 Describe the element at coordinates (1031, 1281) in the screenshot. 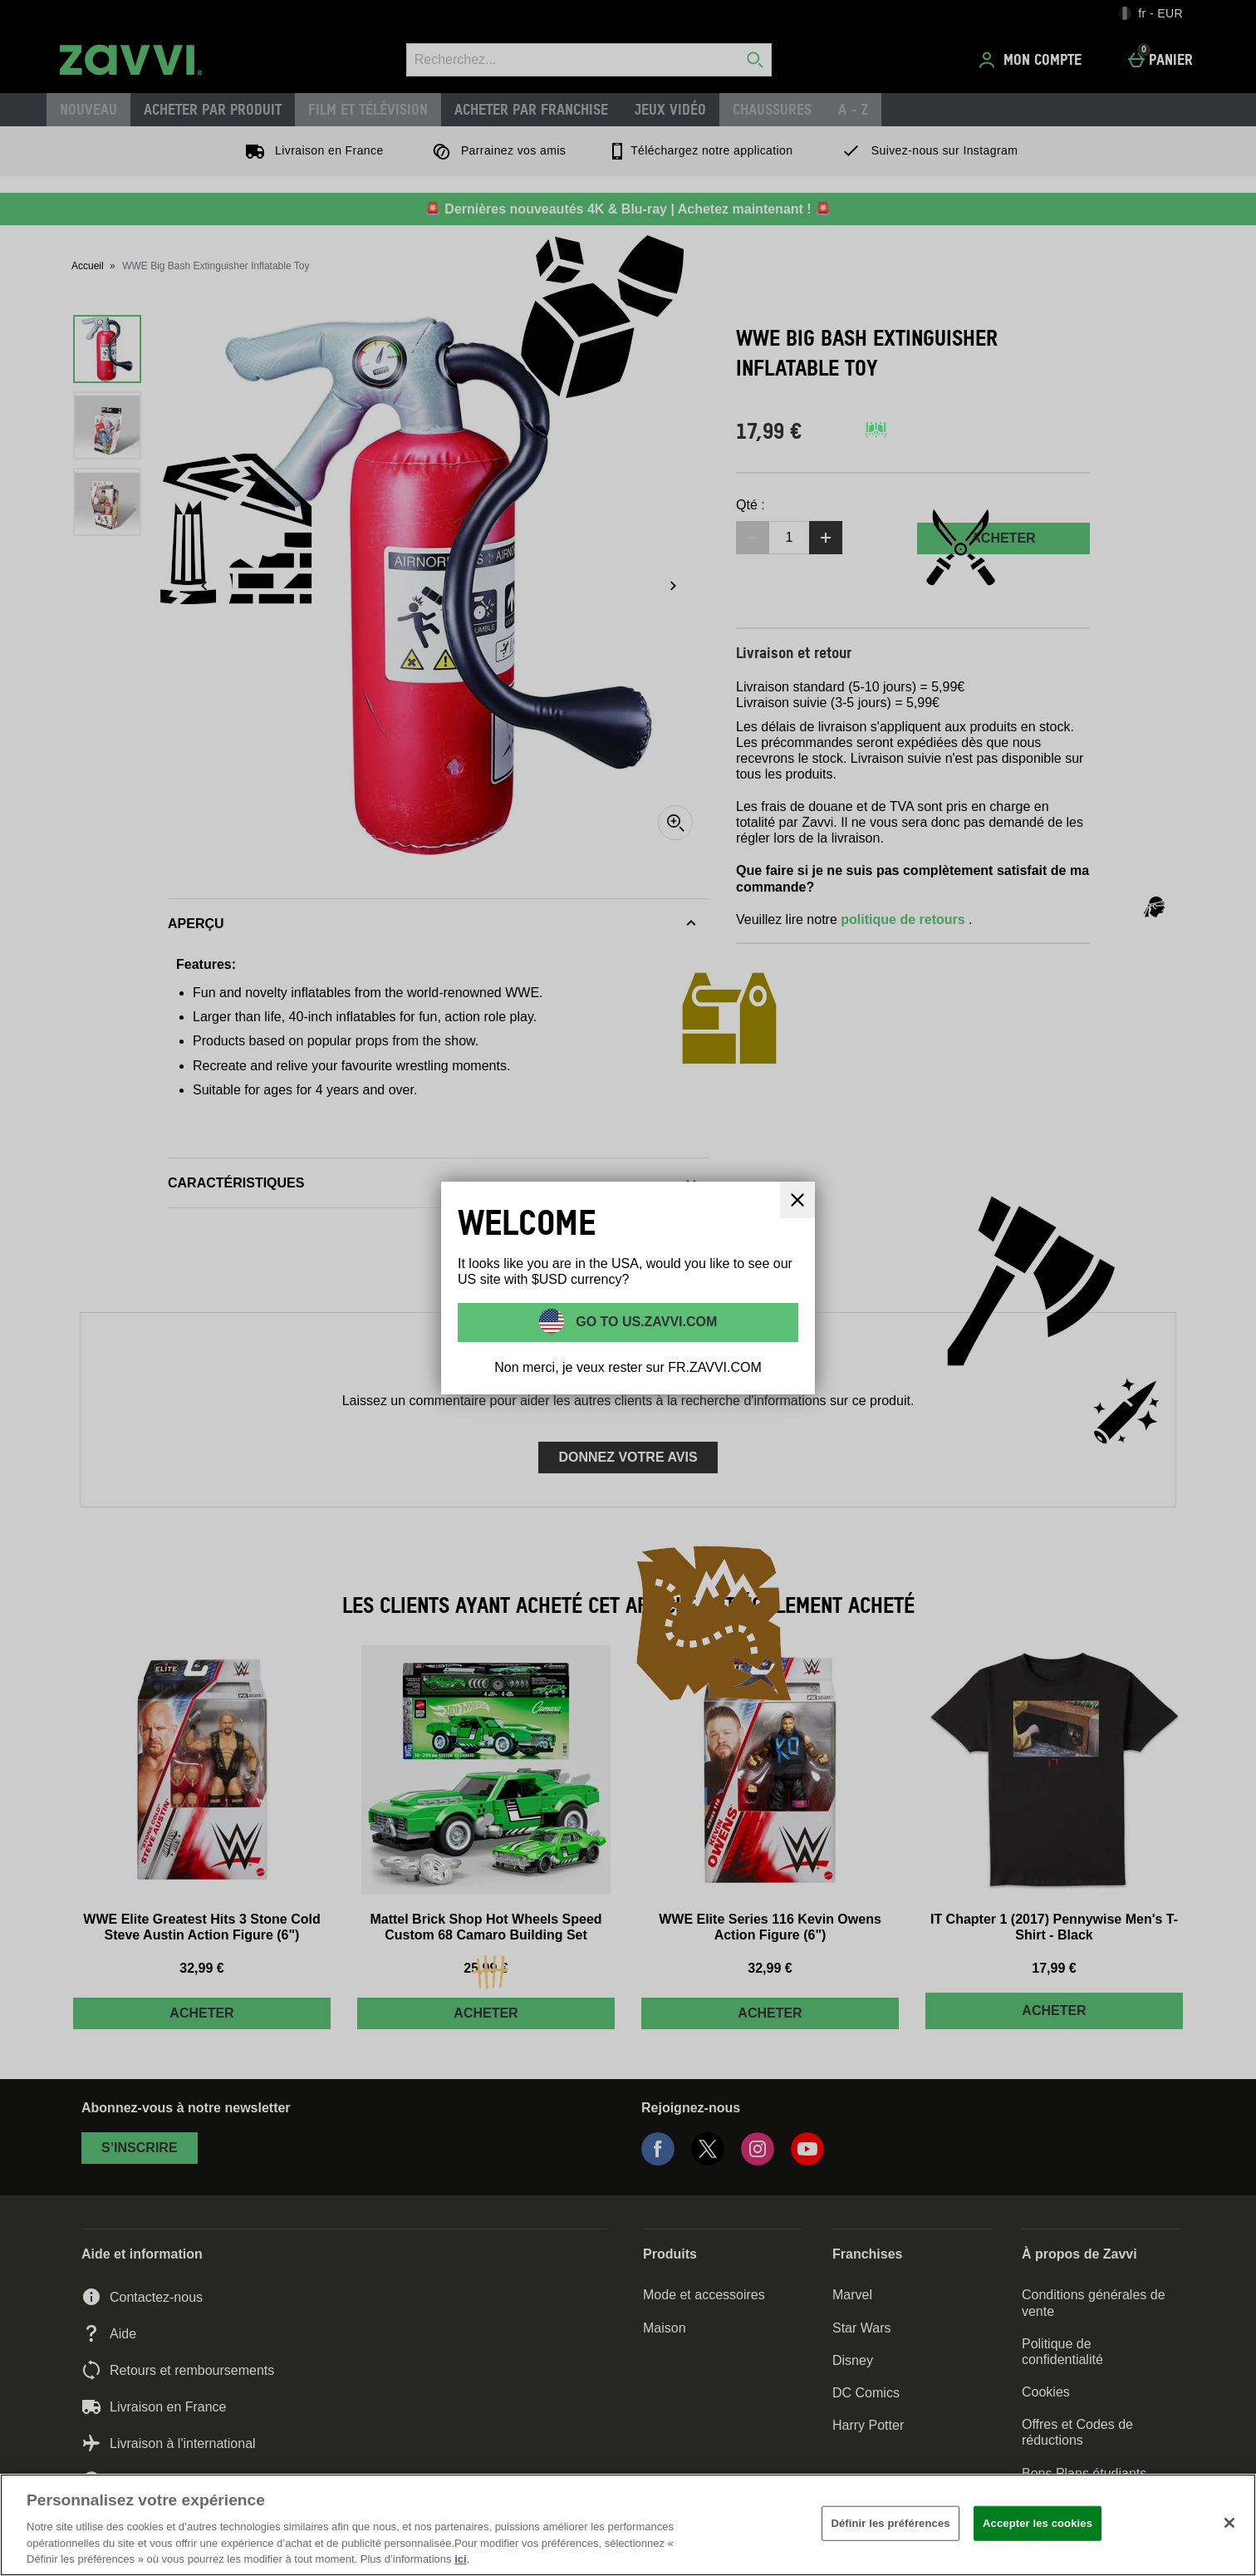

I see `fire axe tool or weapon in a game inventory` at that location.